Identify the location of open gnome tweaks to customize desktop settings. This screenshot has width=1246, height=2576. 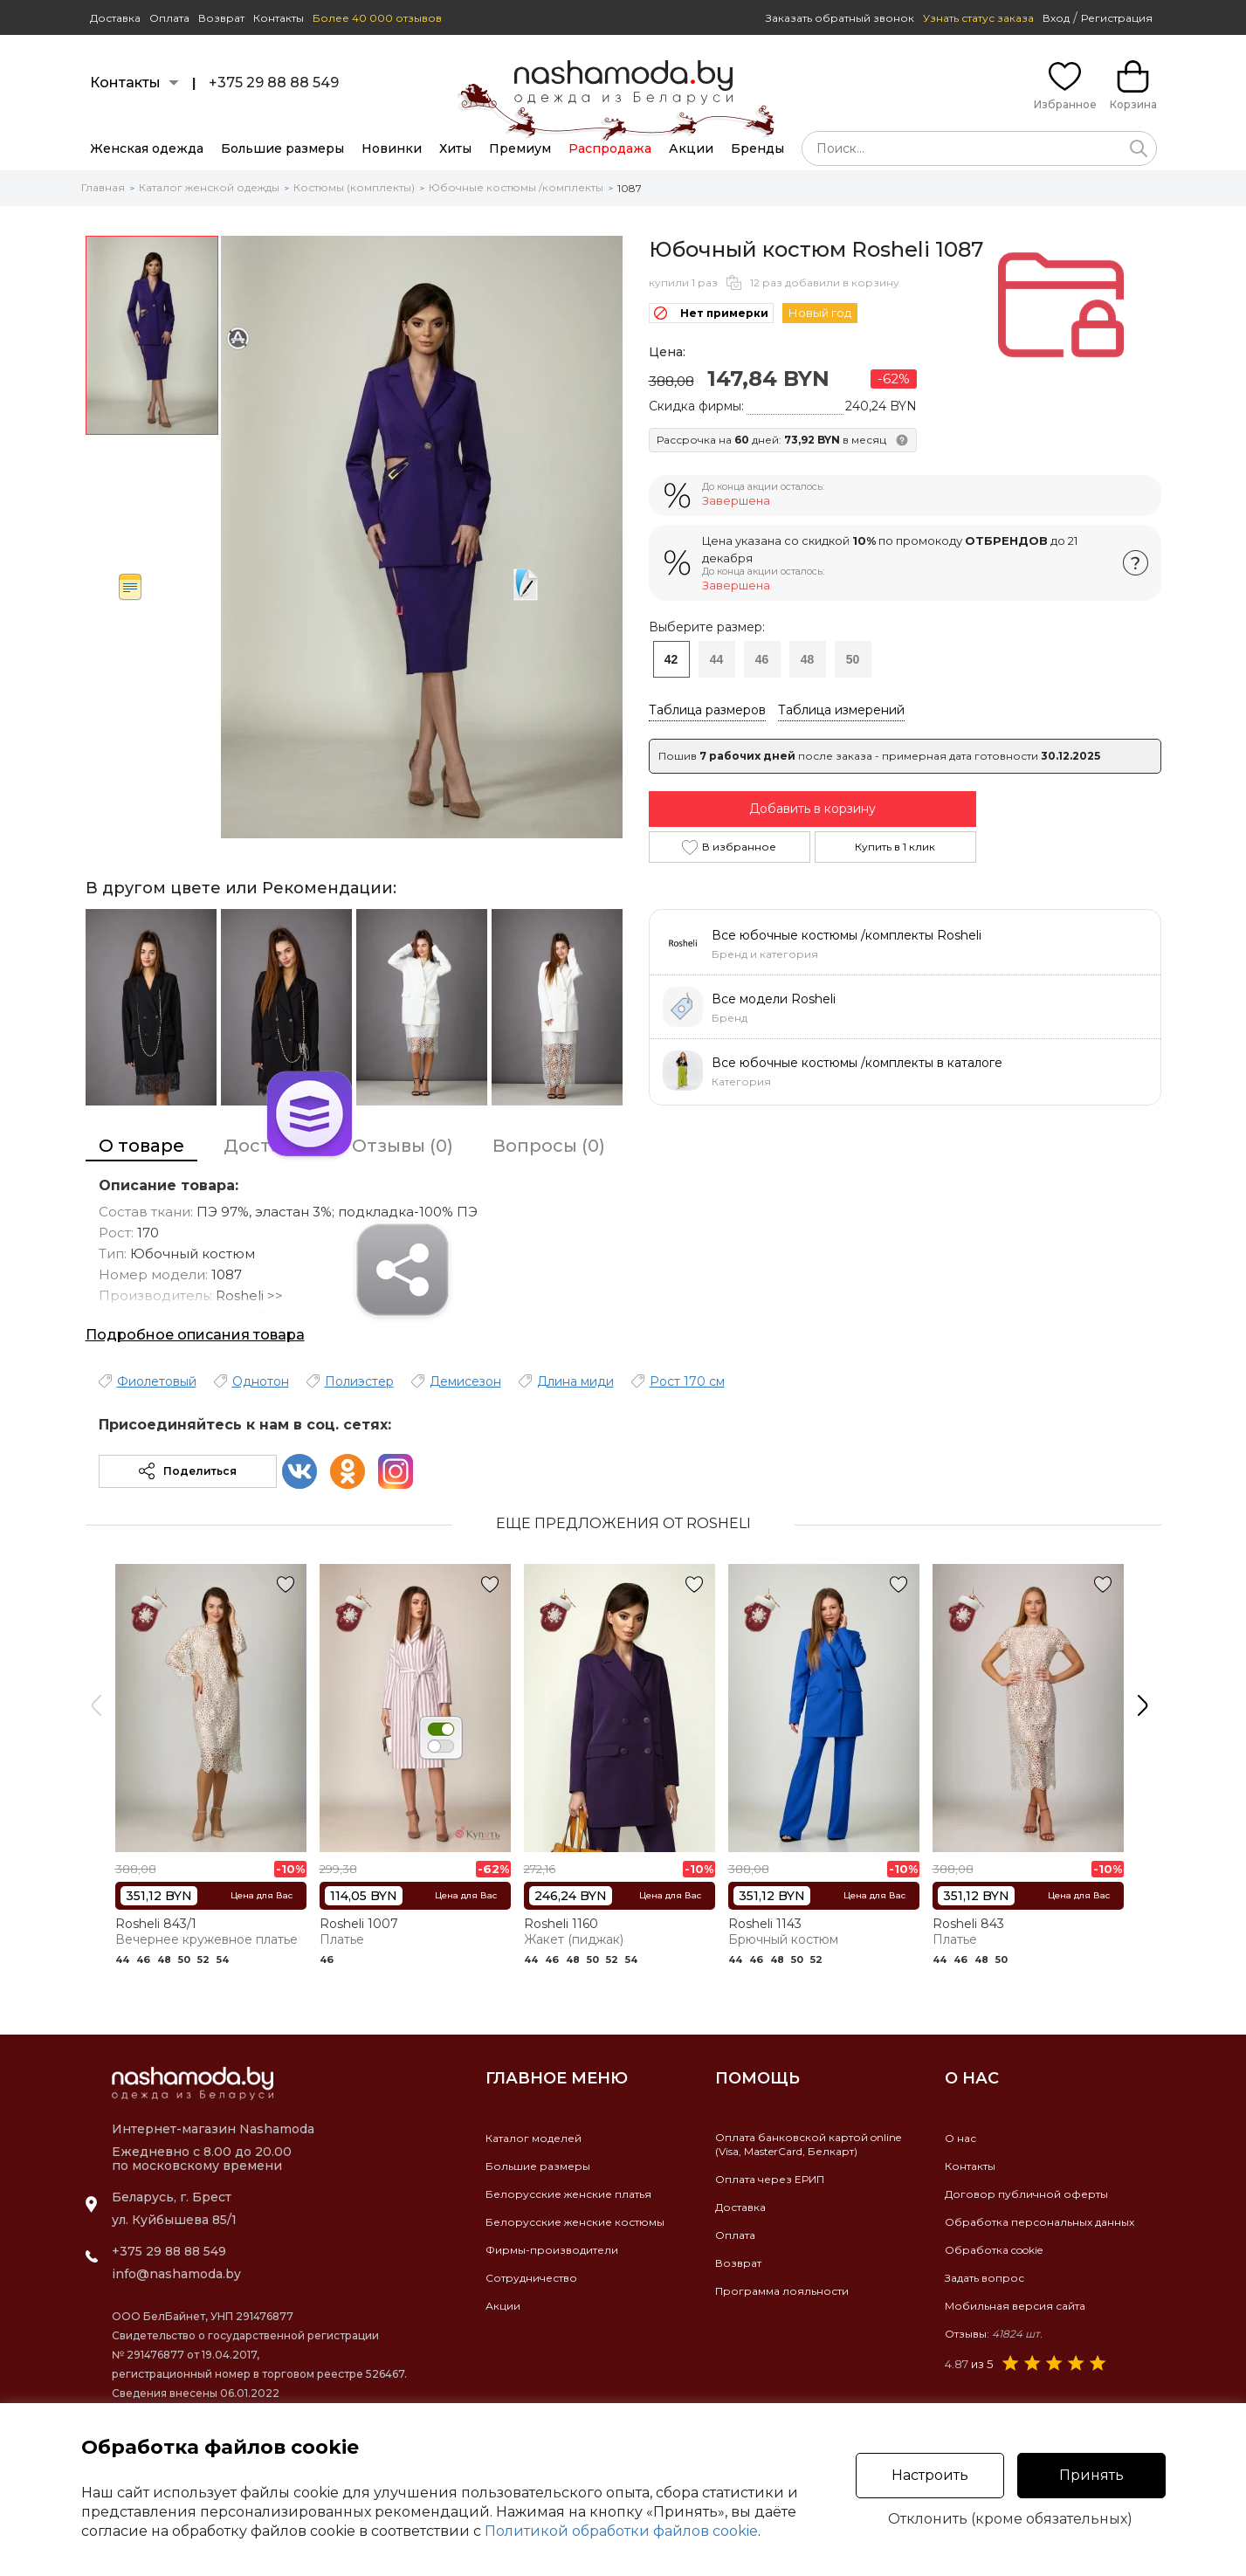
(441, 1738).